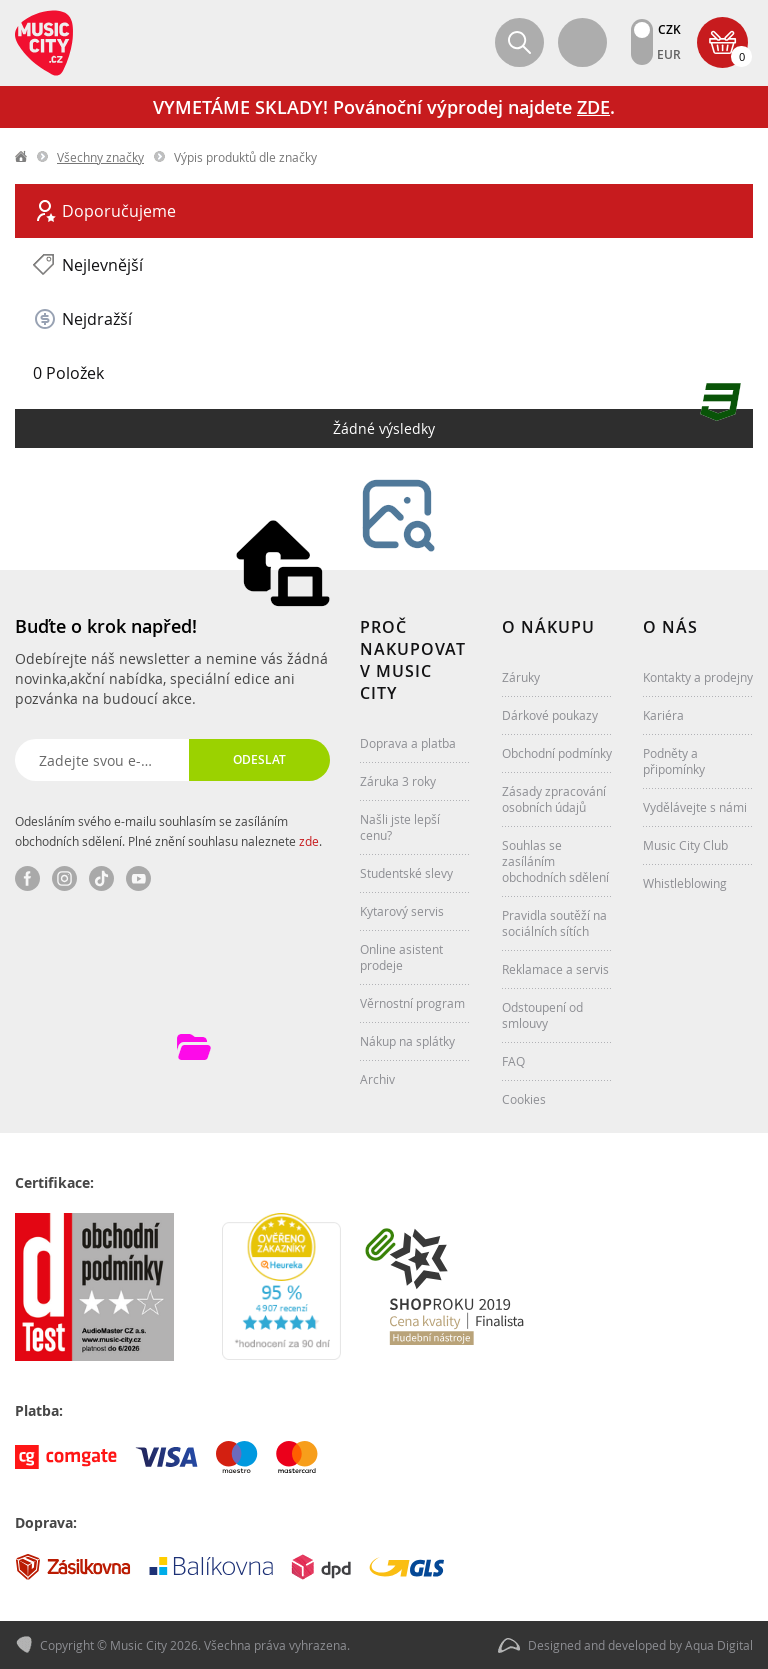  Describe the element at coordinates (380, 1244) in the screenshot. I see `attach a file to your message` at that location.